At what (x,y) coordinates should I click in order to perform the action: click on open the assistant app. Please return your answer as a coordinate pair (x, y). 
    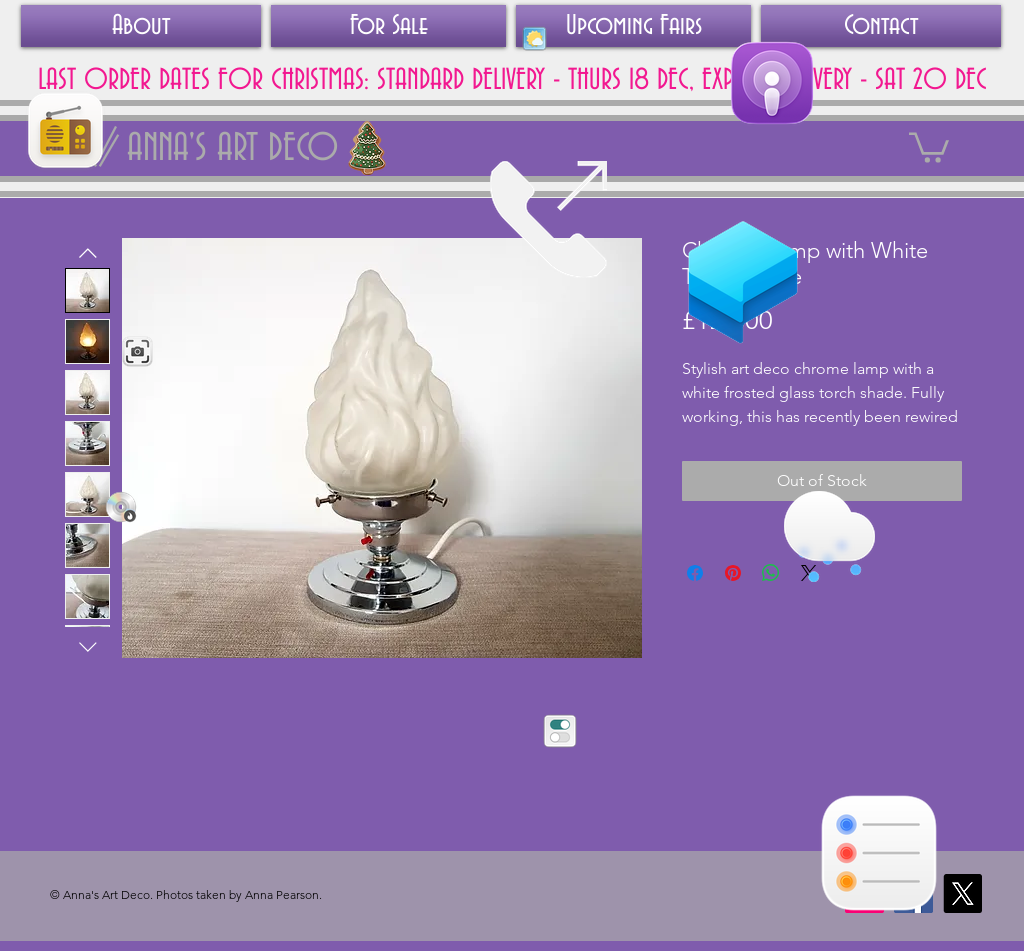
    Looking at the image, I should click on (743, 283).